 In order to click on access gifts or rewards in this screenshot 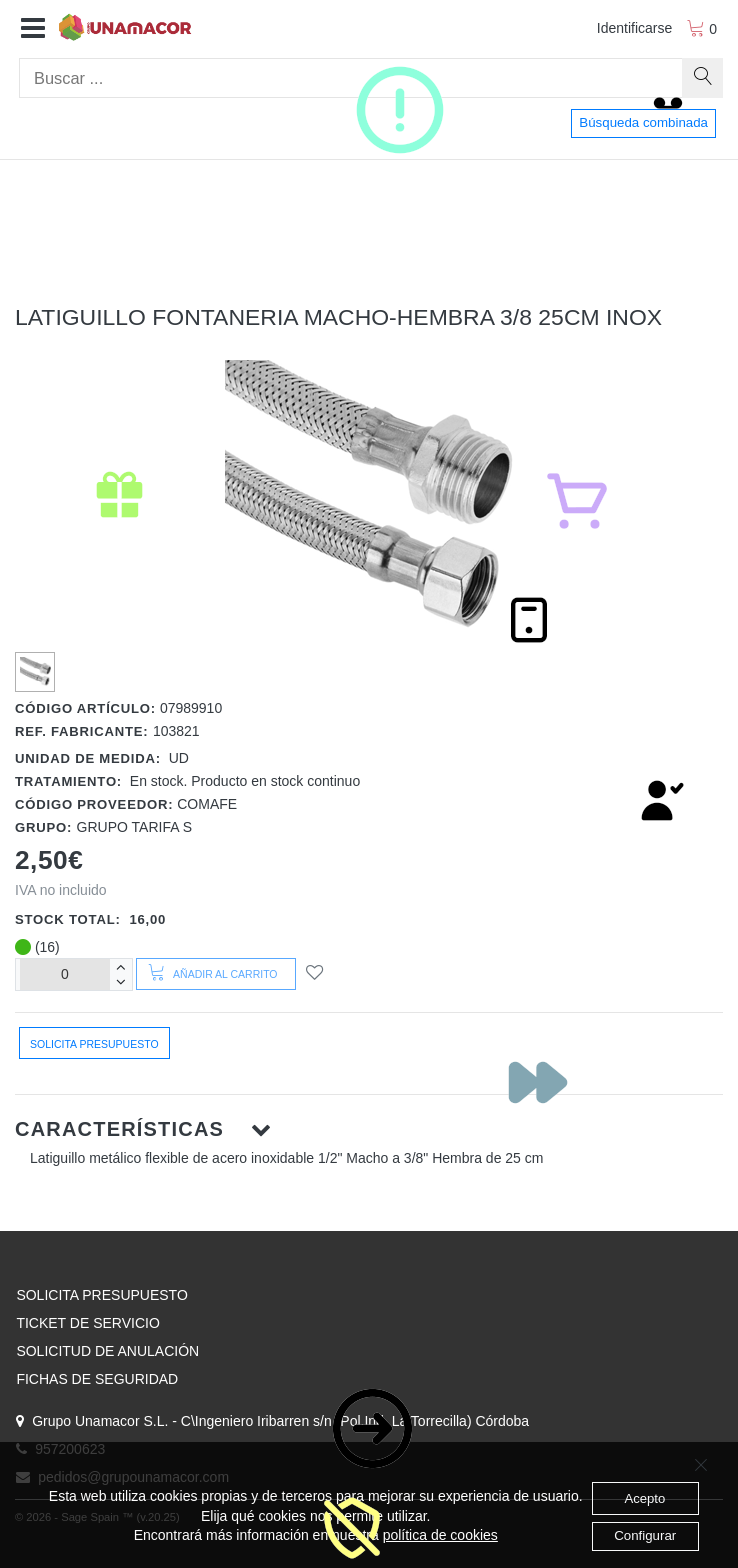, I will do `click(119, 494)`.